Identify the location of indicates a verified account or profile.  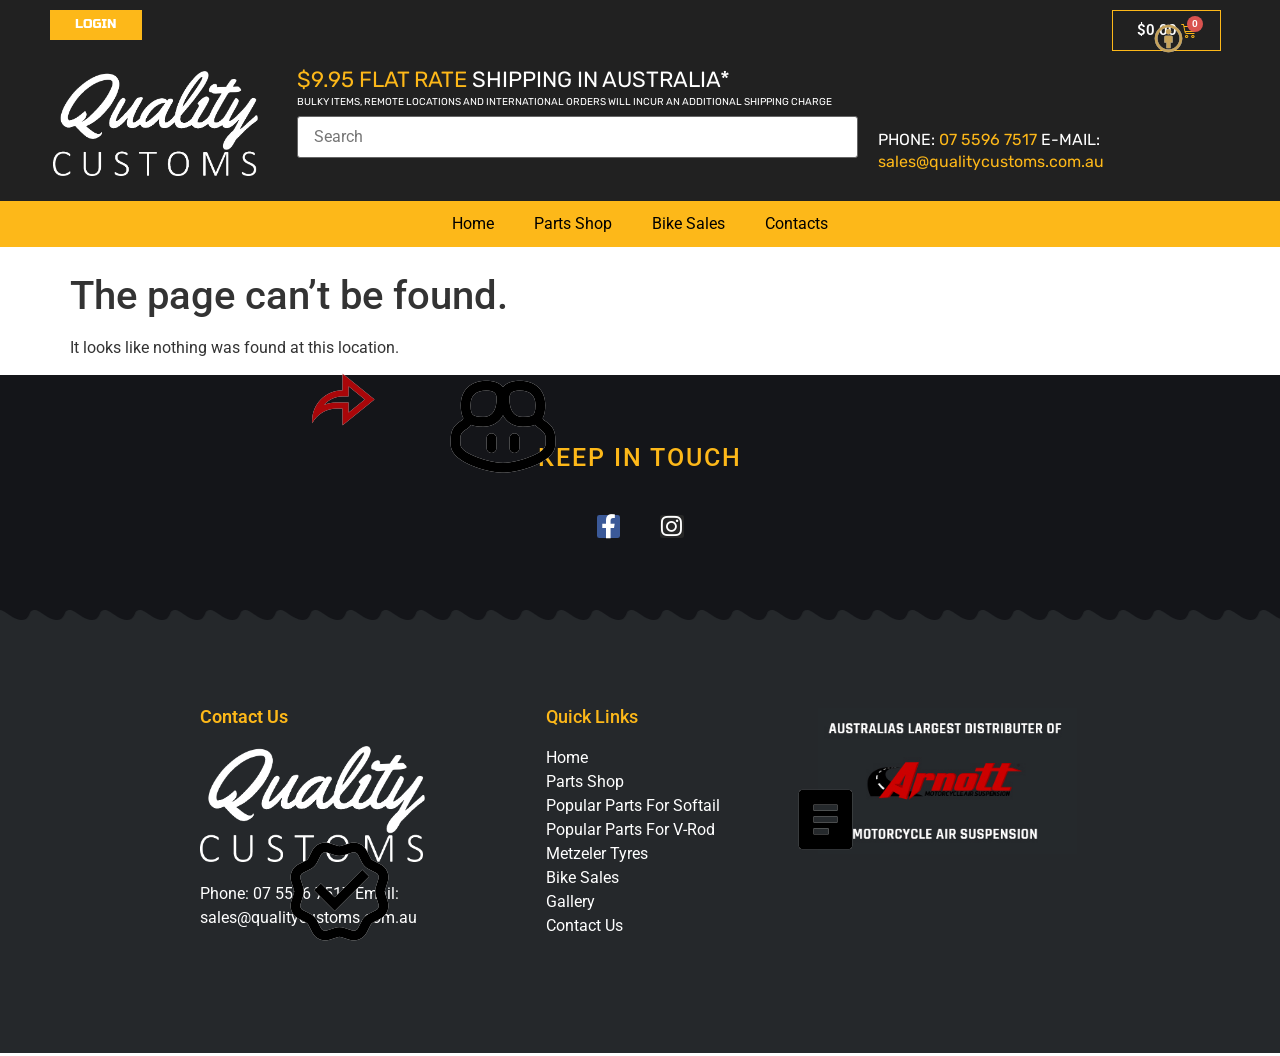
(339, 891).